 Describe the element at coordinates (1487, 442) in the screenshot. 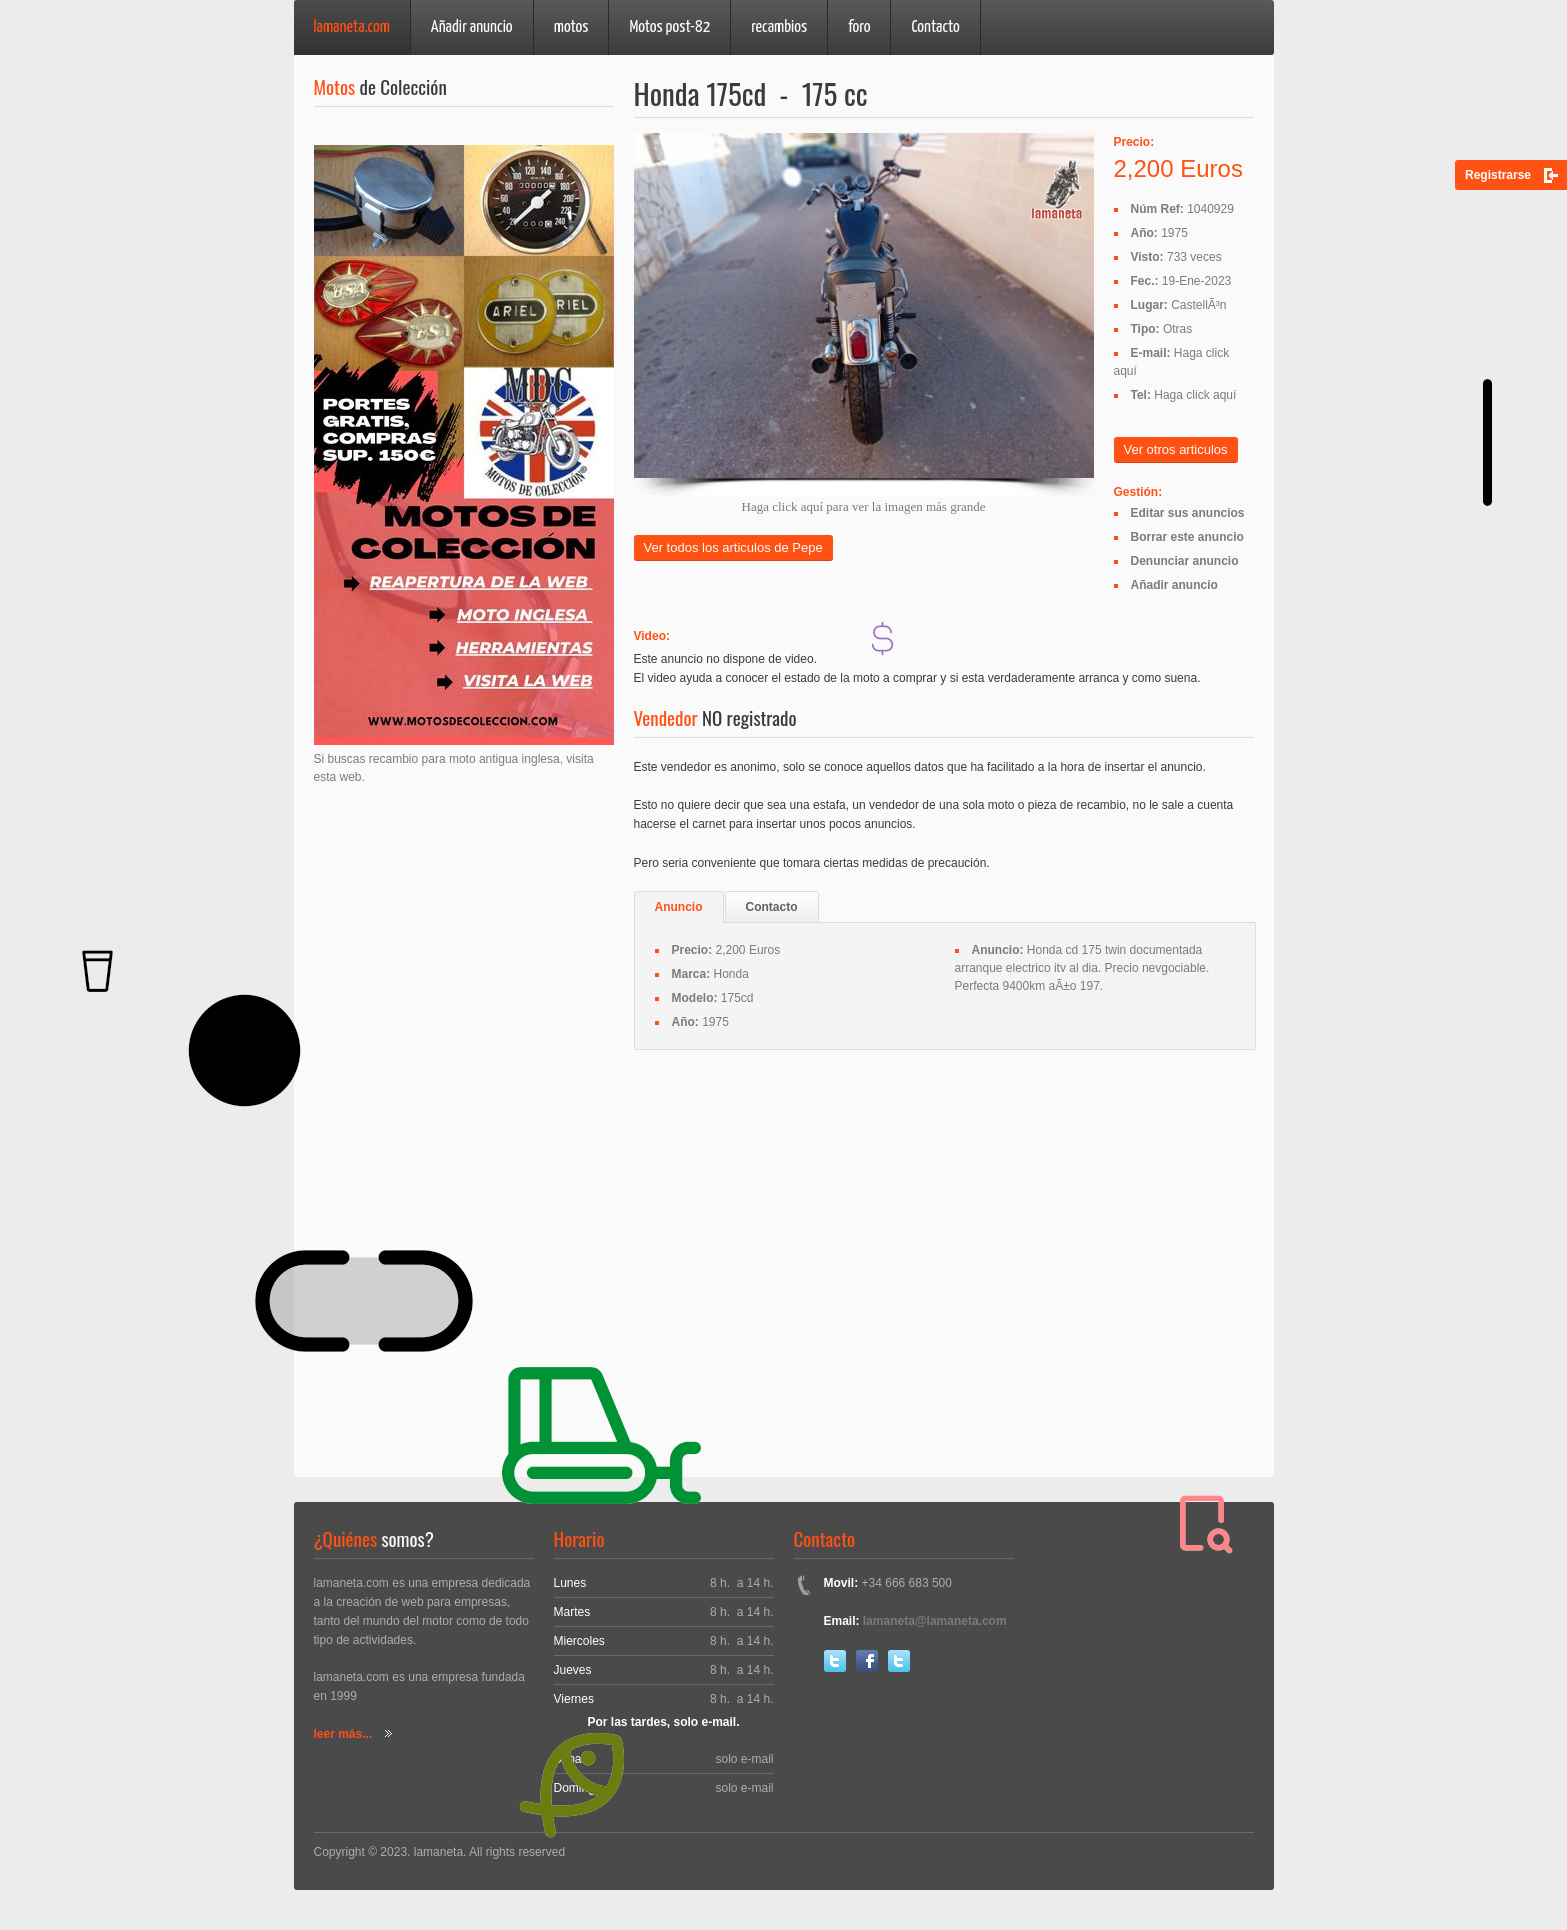

I see `vertical divider or separator between UI elements` at that location.